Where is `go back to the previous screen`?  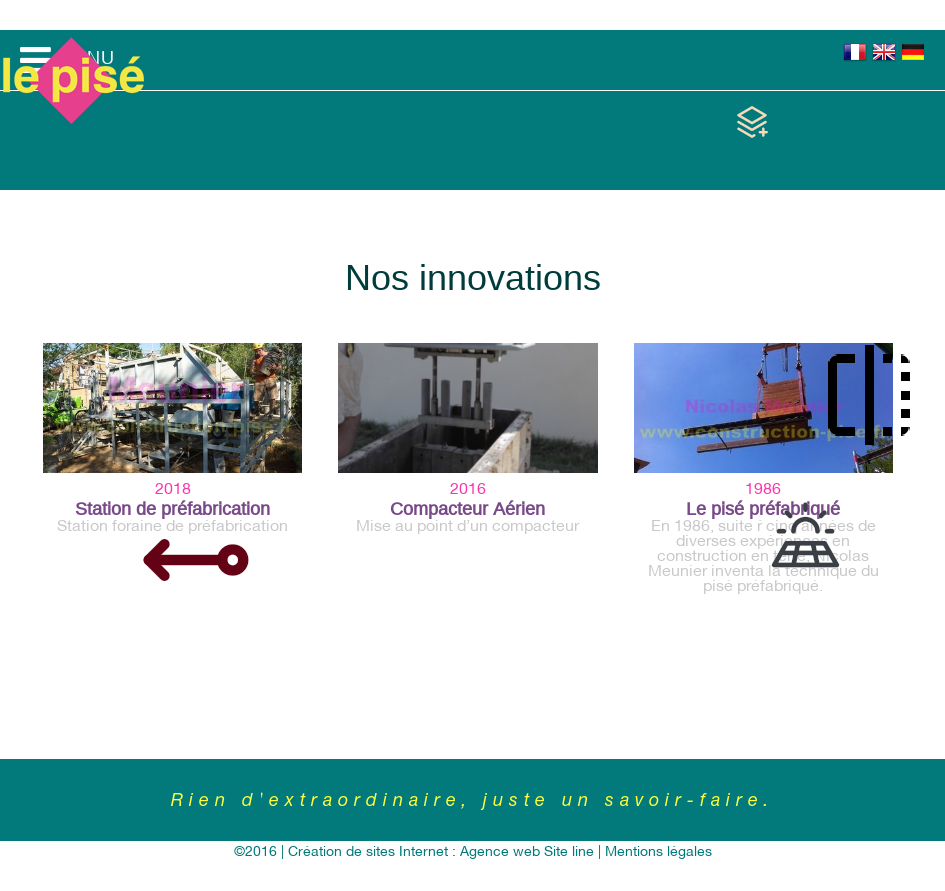 go back to the previous screen is located at coordinates (196, 560).